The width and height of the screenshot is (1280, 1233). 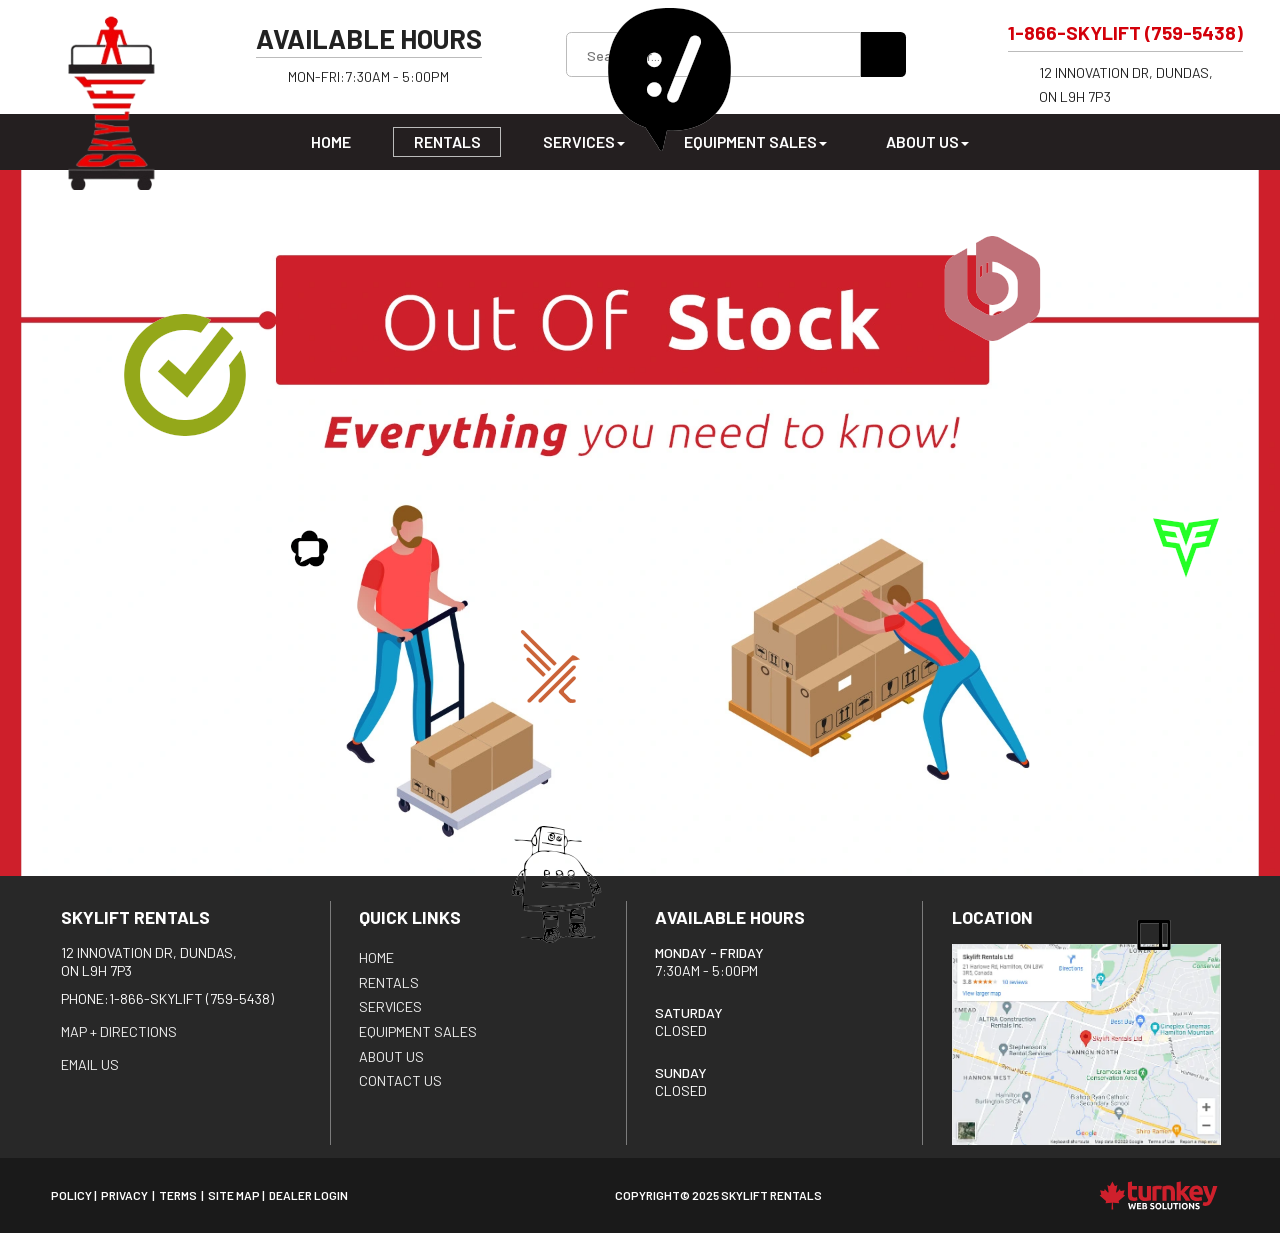 What do you see at coordinates (556, 884) in the screenshot?
I see `visit instructables website or app` at bounding box center [556, 884].